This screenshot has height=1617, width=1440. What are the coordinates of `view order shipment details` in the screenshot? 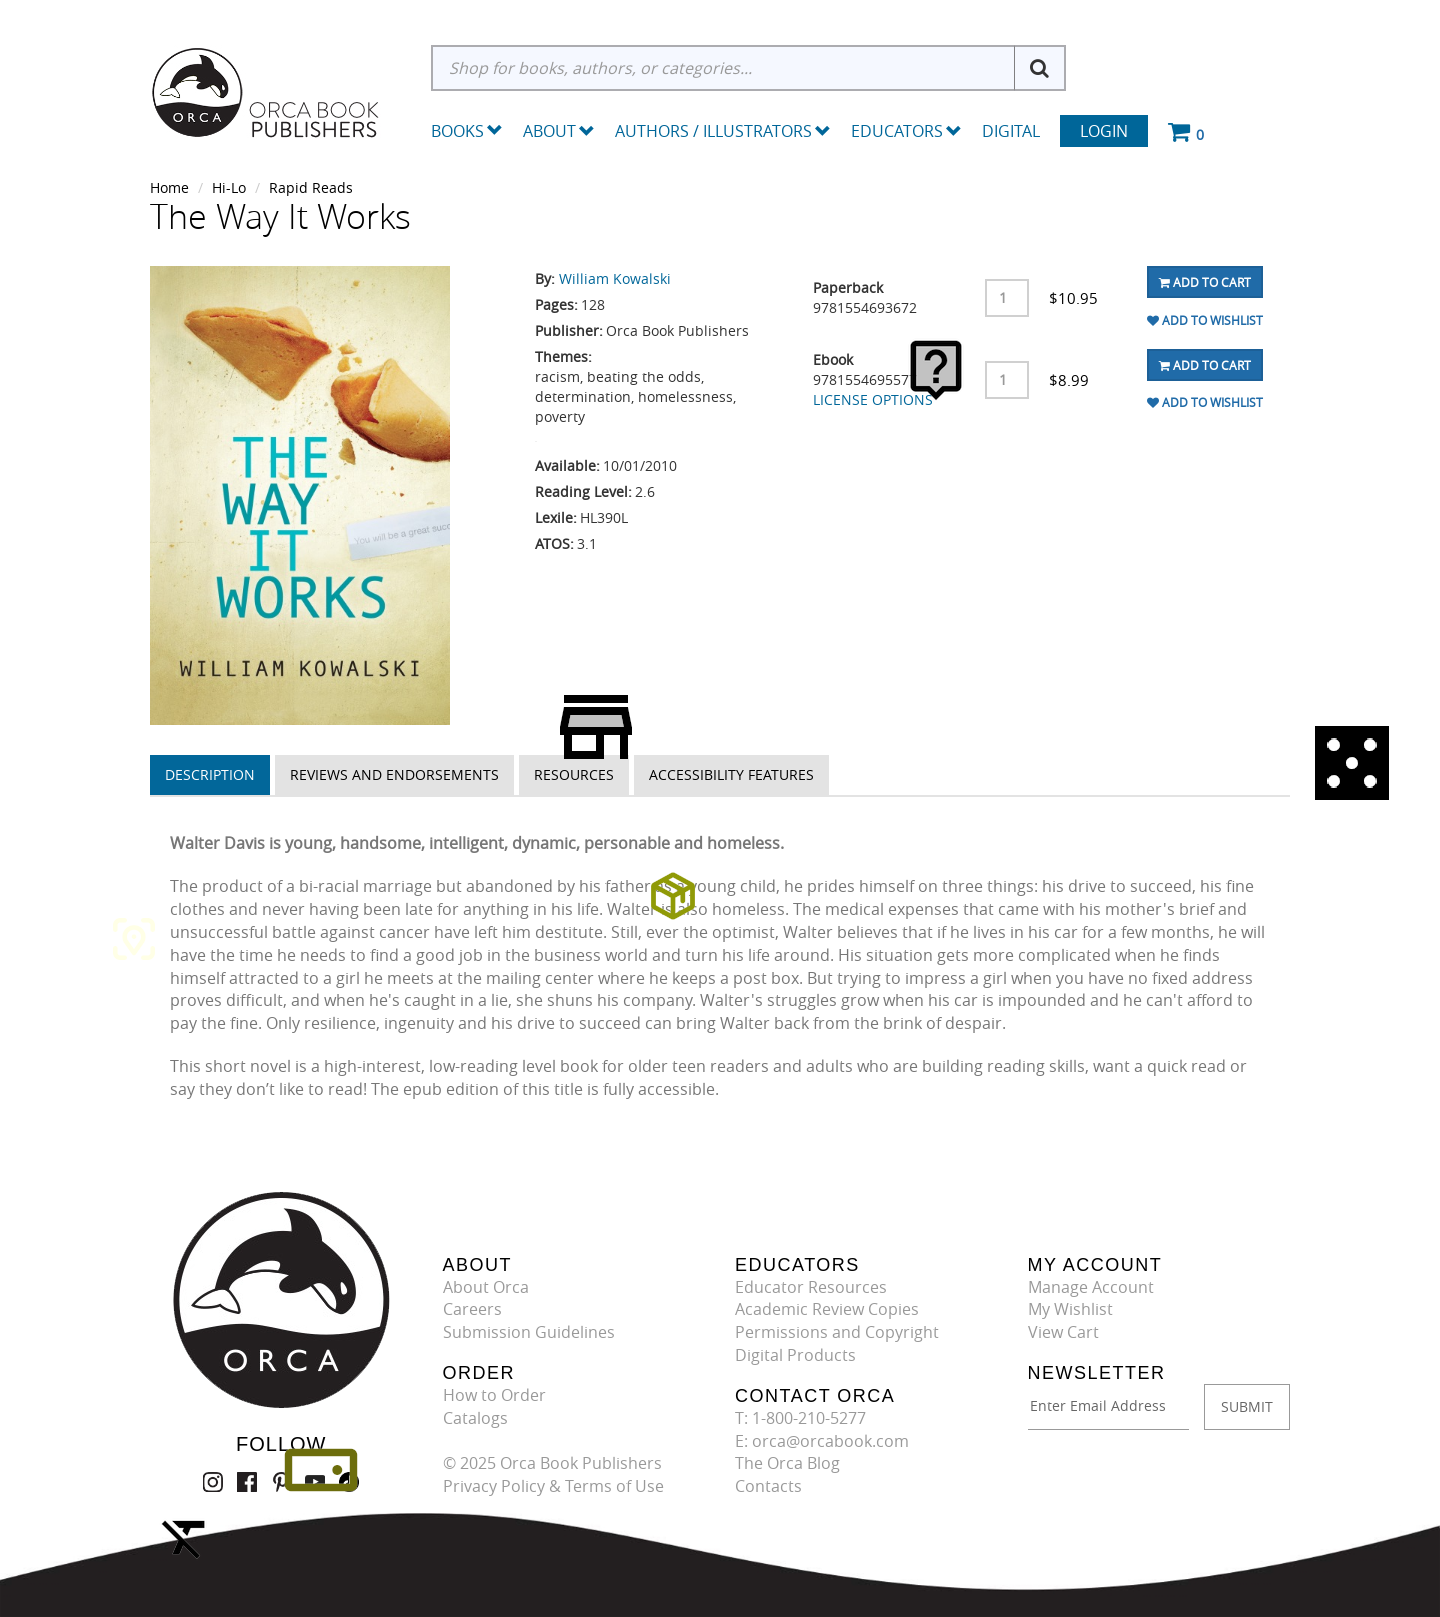 It's located at (673, 896).